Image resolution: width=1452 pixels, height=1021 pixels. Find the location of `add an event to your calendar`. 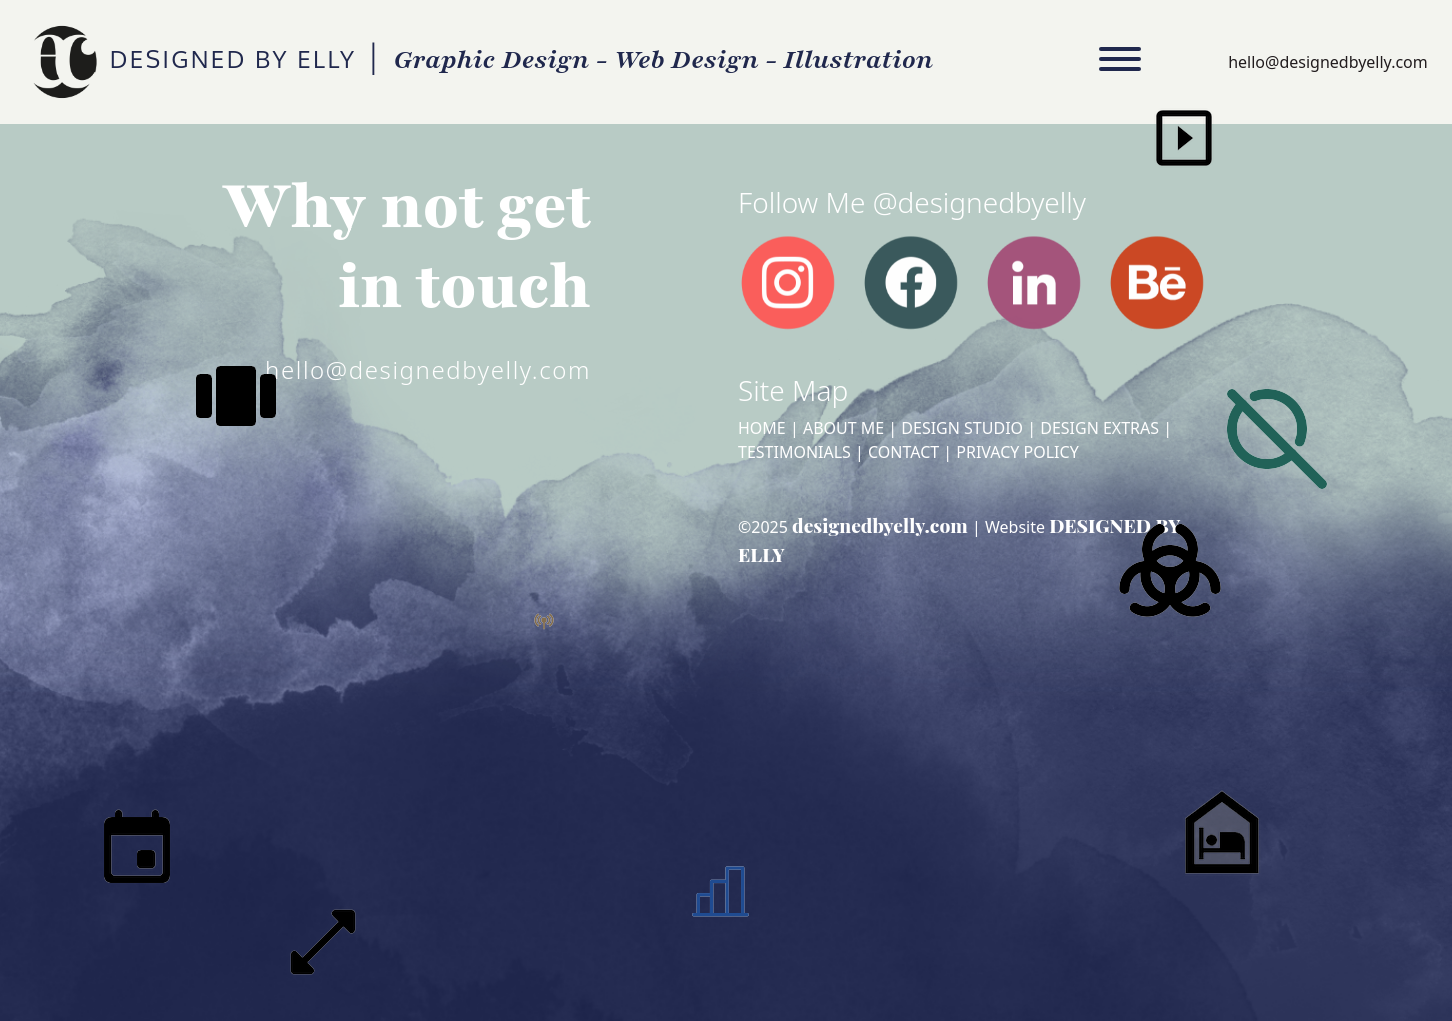

add an event to your calendar is located at coordinates (137, 850).